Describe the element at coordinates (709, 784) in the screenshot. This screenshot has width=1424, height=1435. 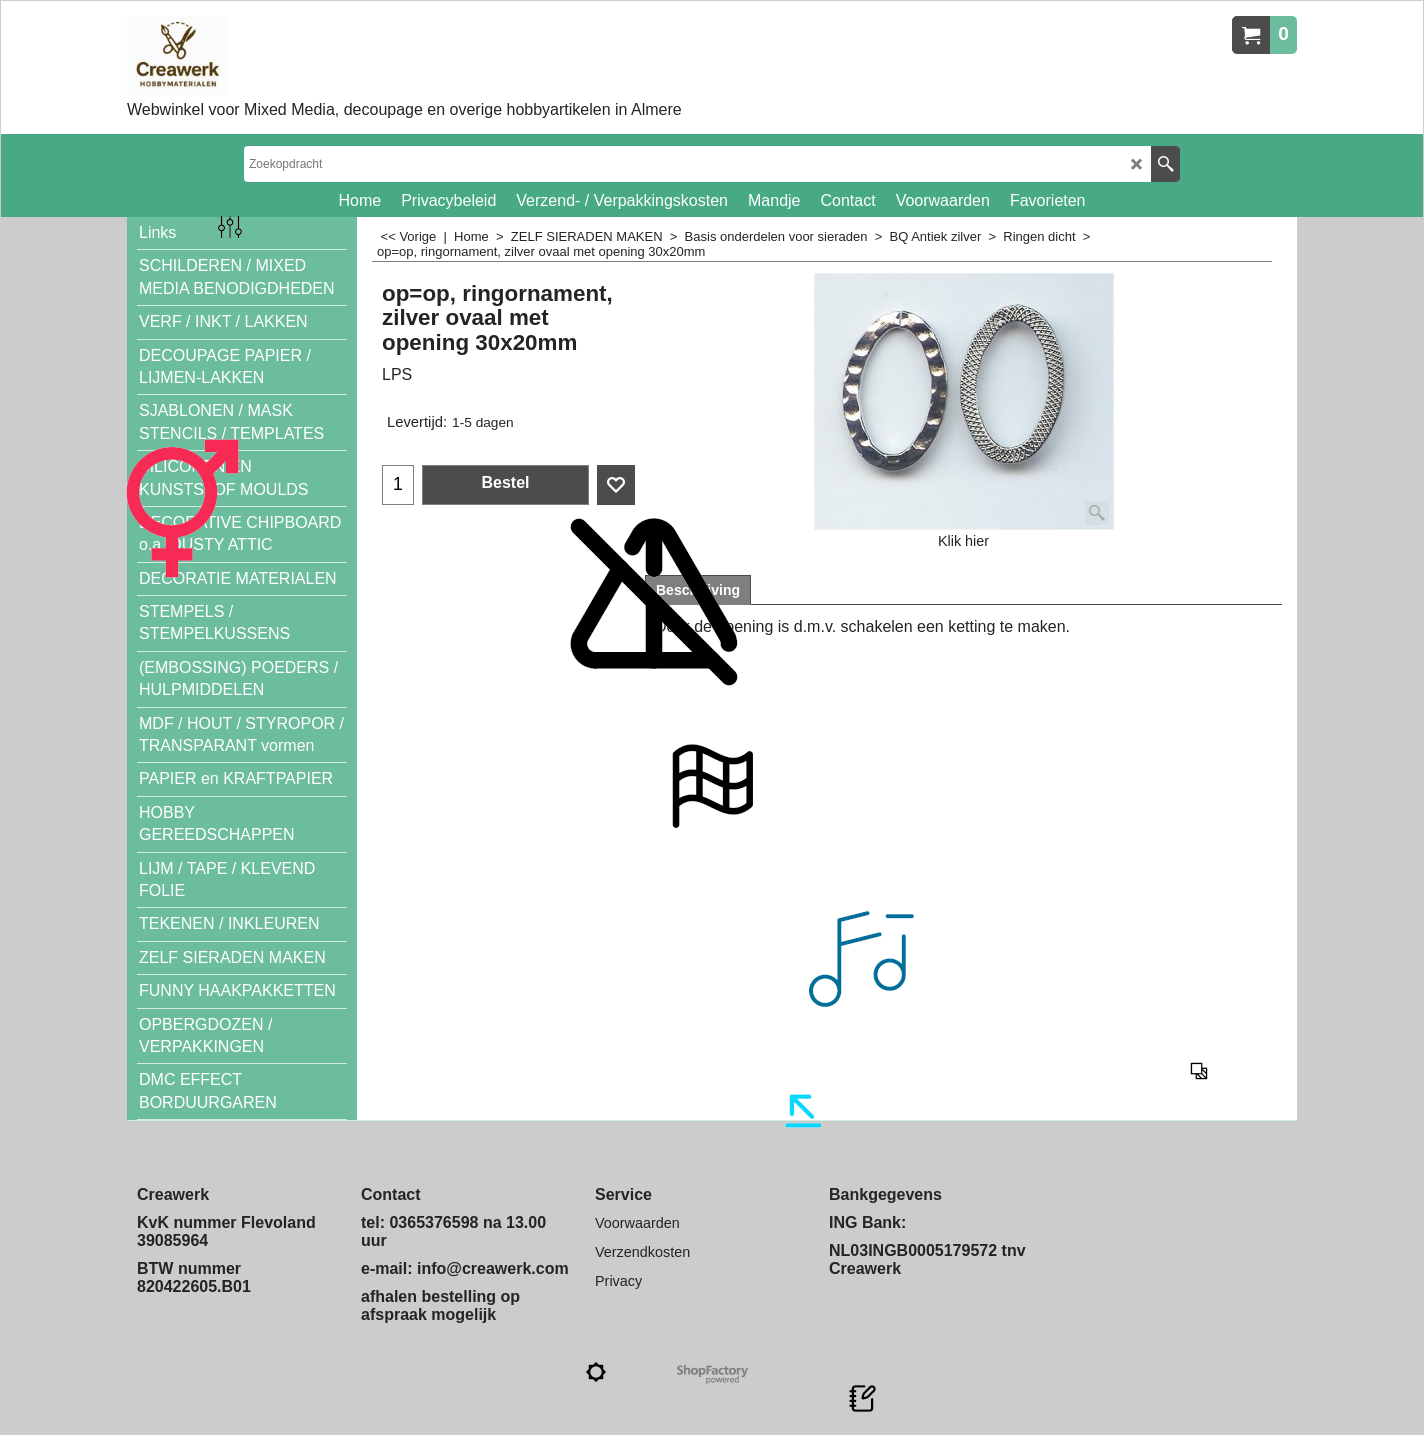
I see `indicates a finish line or goal completion` at that location.